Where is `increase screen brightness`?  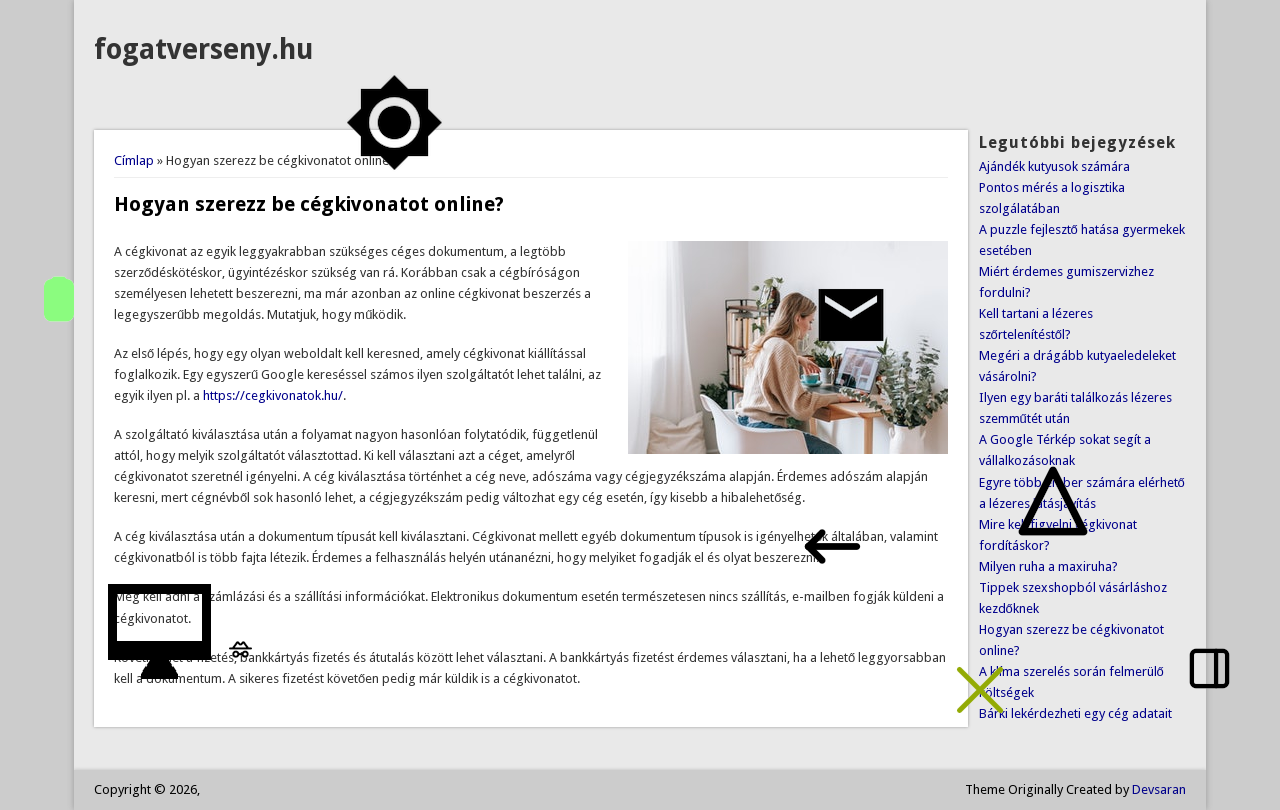
increase screen brightness is located at coordinates (394, 122).